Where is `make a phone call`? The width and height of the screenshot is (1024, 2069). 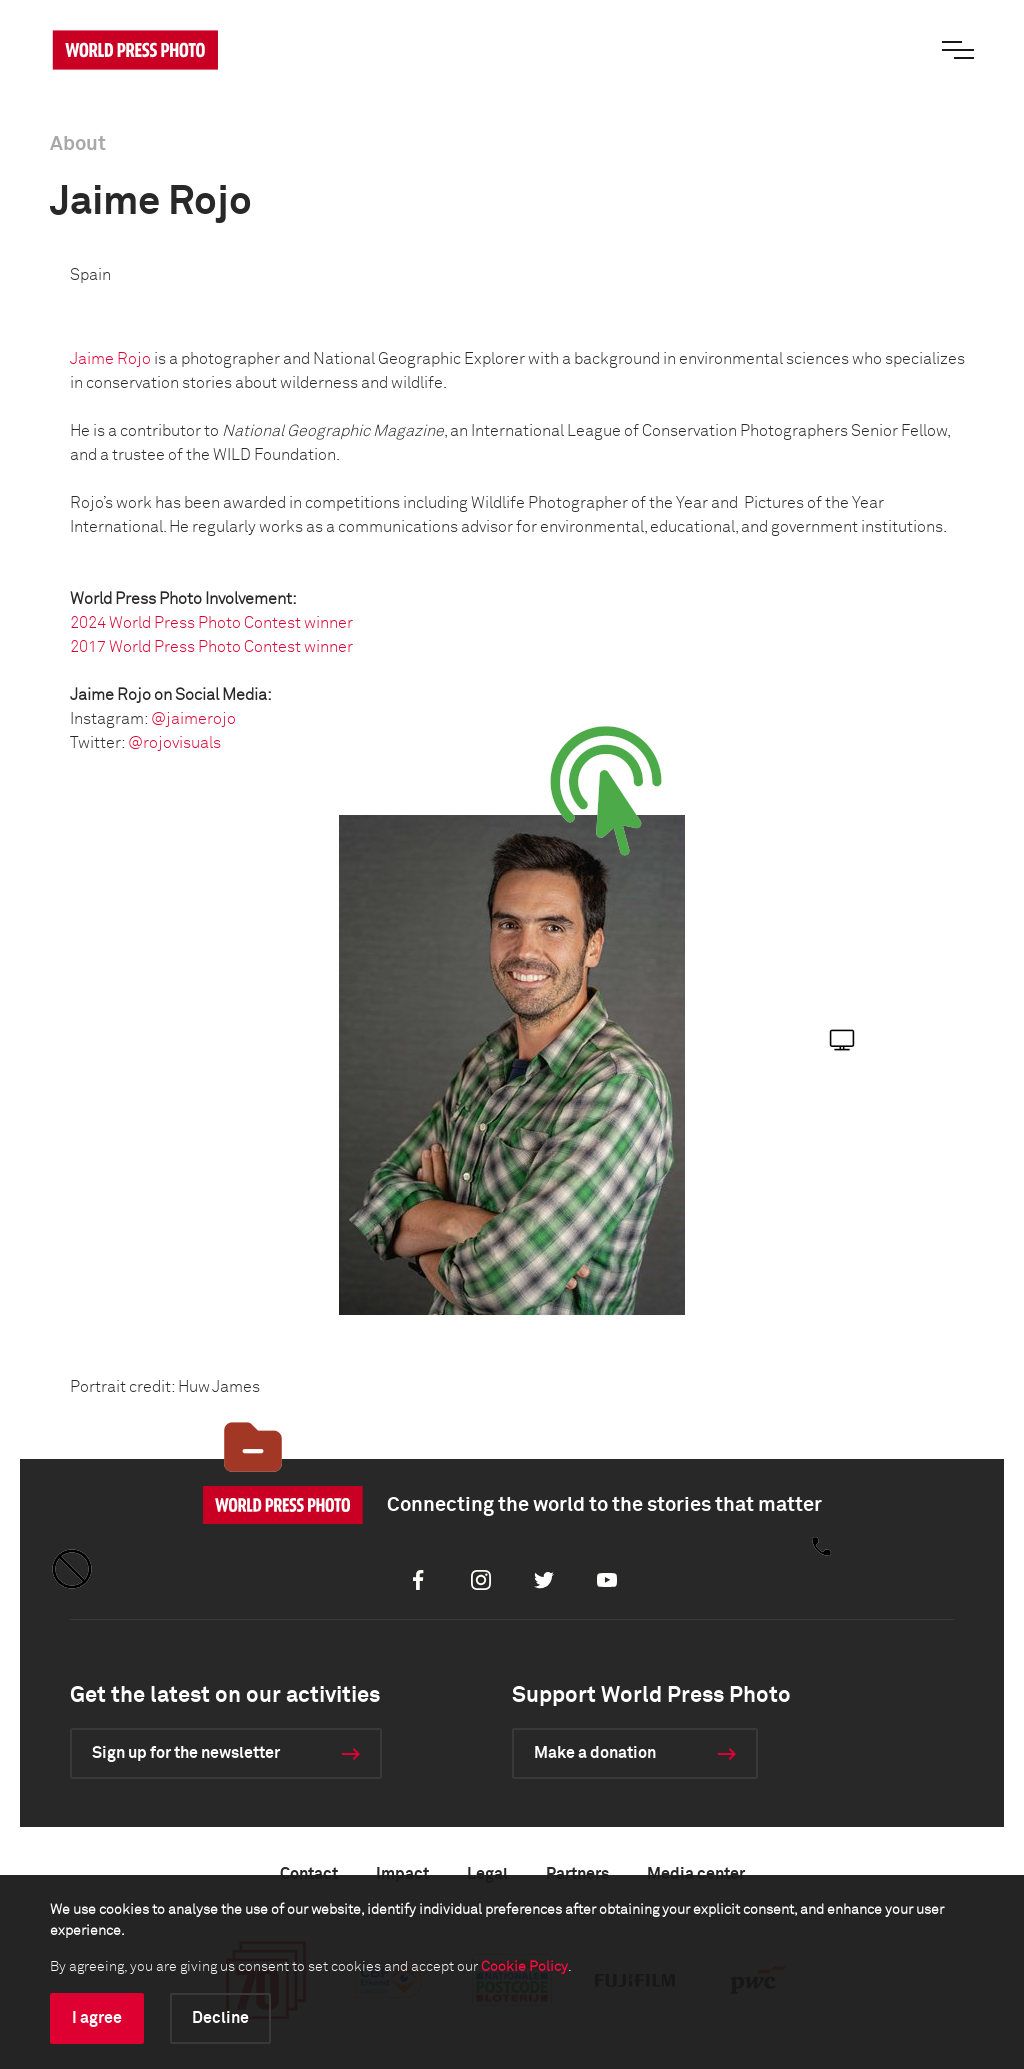 make a phone call is located at coordinates (821, 1546).